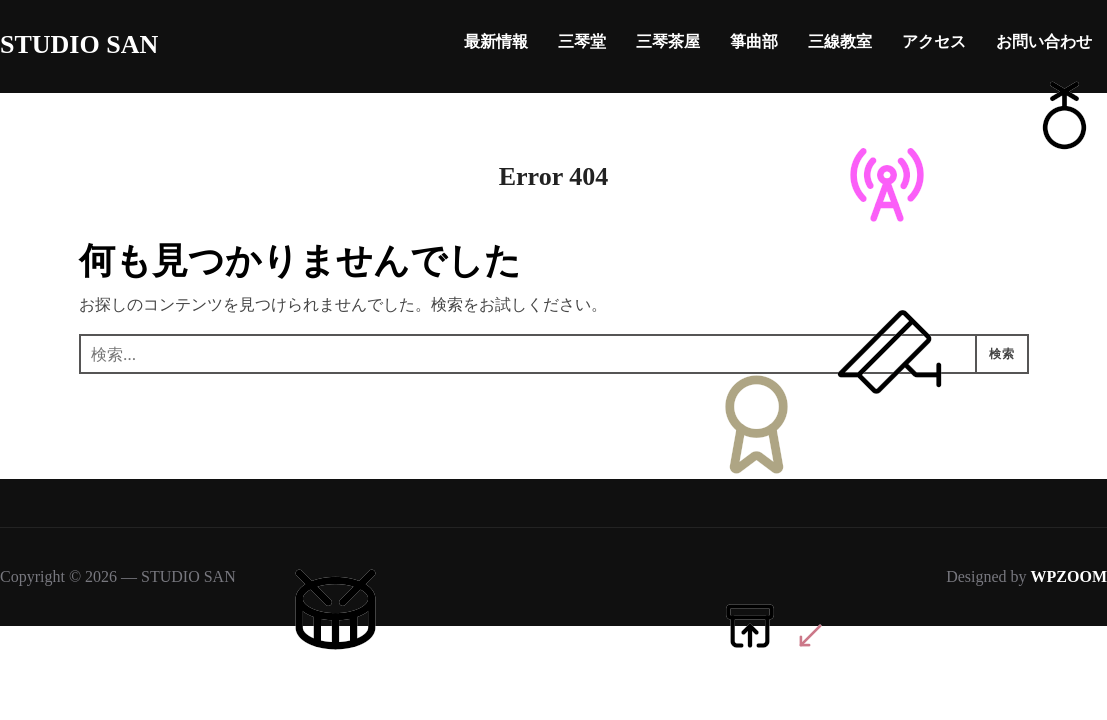  What do you see at coordinates (1064, 115) in the screenshot?
I see `indicates nonbinary gender identity option` at bounding box center [1064, 115].